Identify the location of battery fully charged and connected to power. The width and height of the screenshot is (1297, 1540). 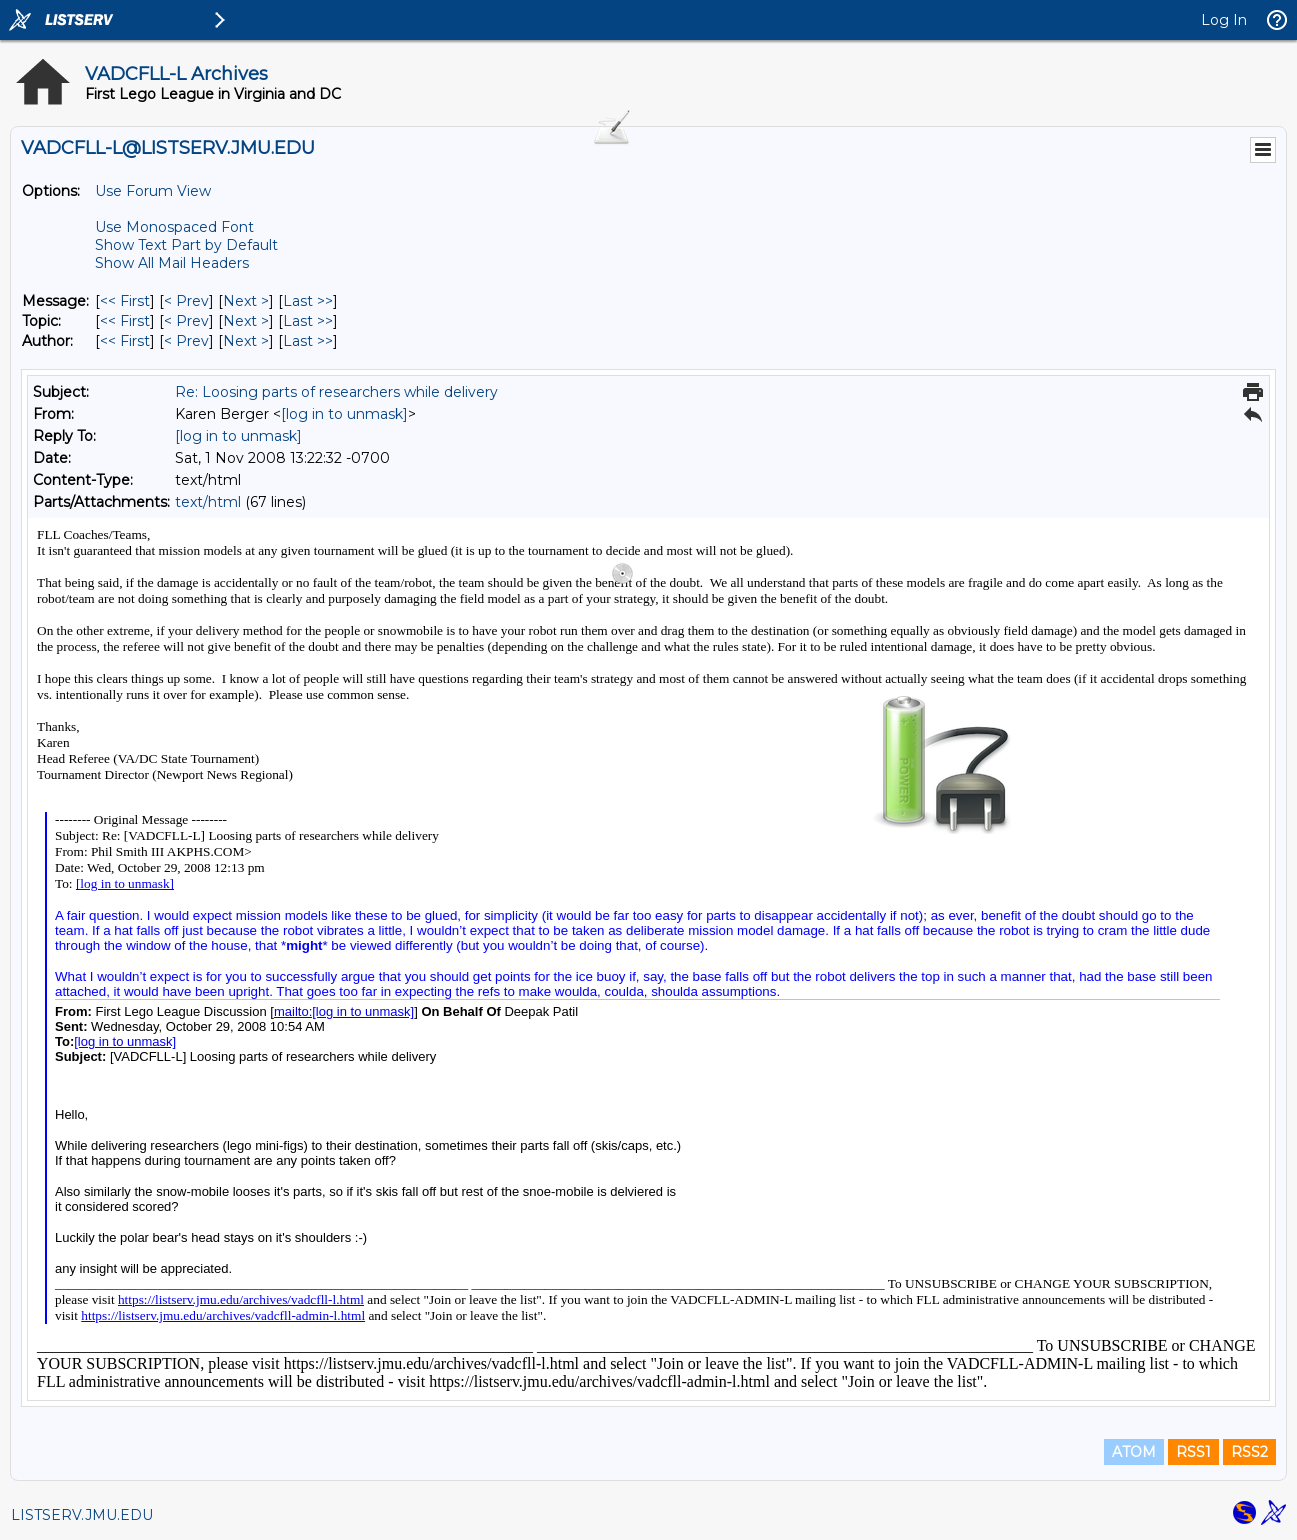
(938, 760).